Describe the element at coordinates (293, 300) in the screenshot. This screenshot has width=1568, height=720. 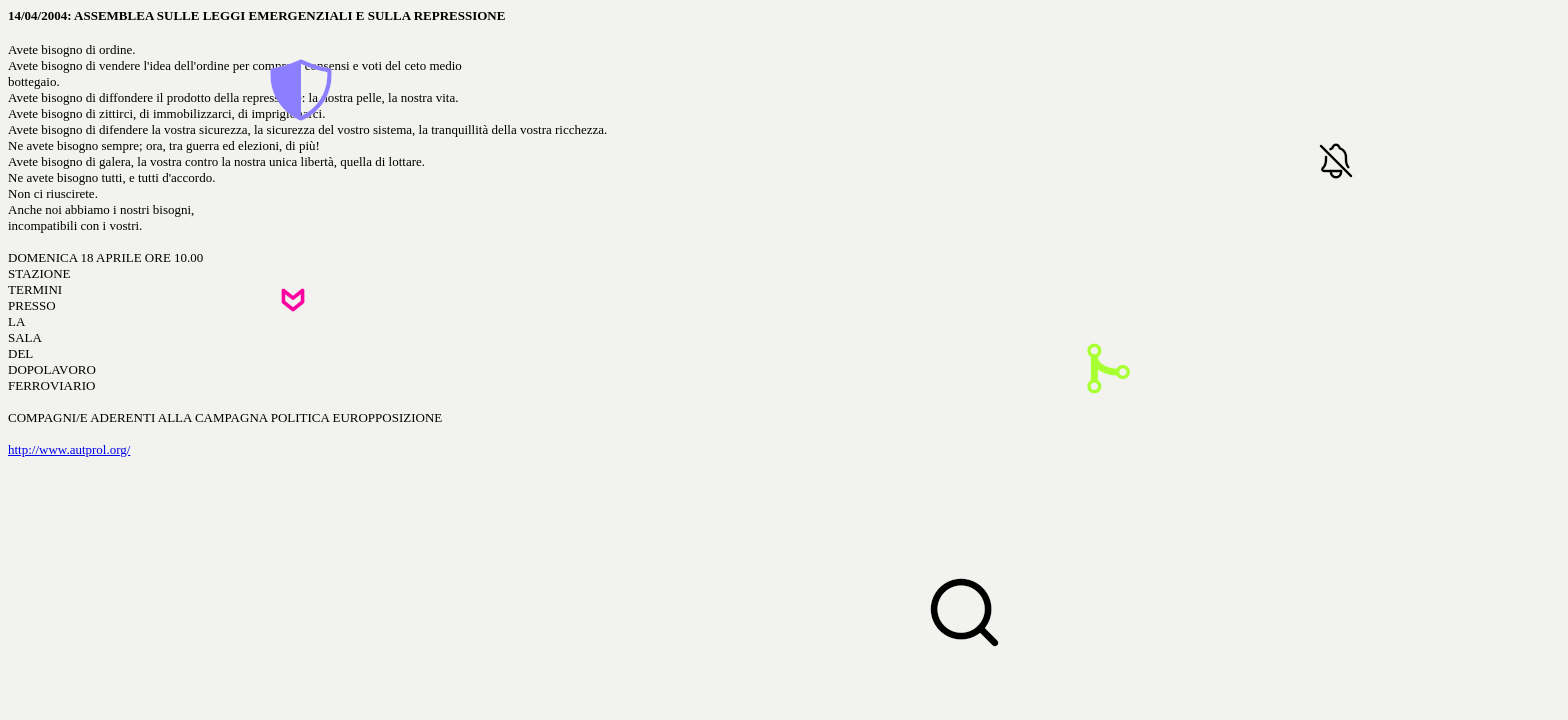
I see `expand or show more content below` at that location.